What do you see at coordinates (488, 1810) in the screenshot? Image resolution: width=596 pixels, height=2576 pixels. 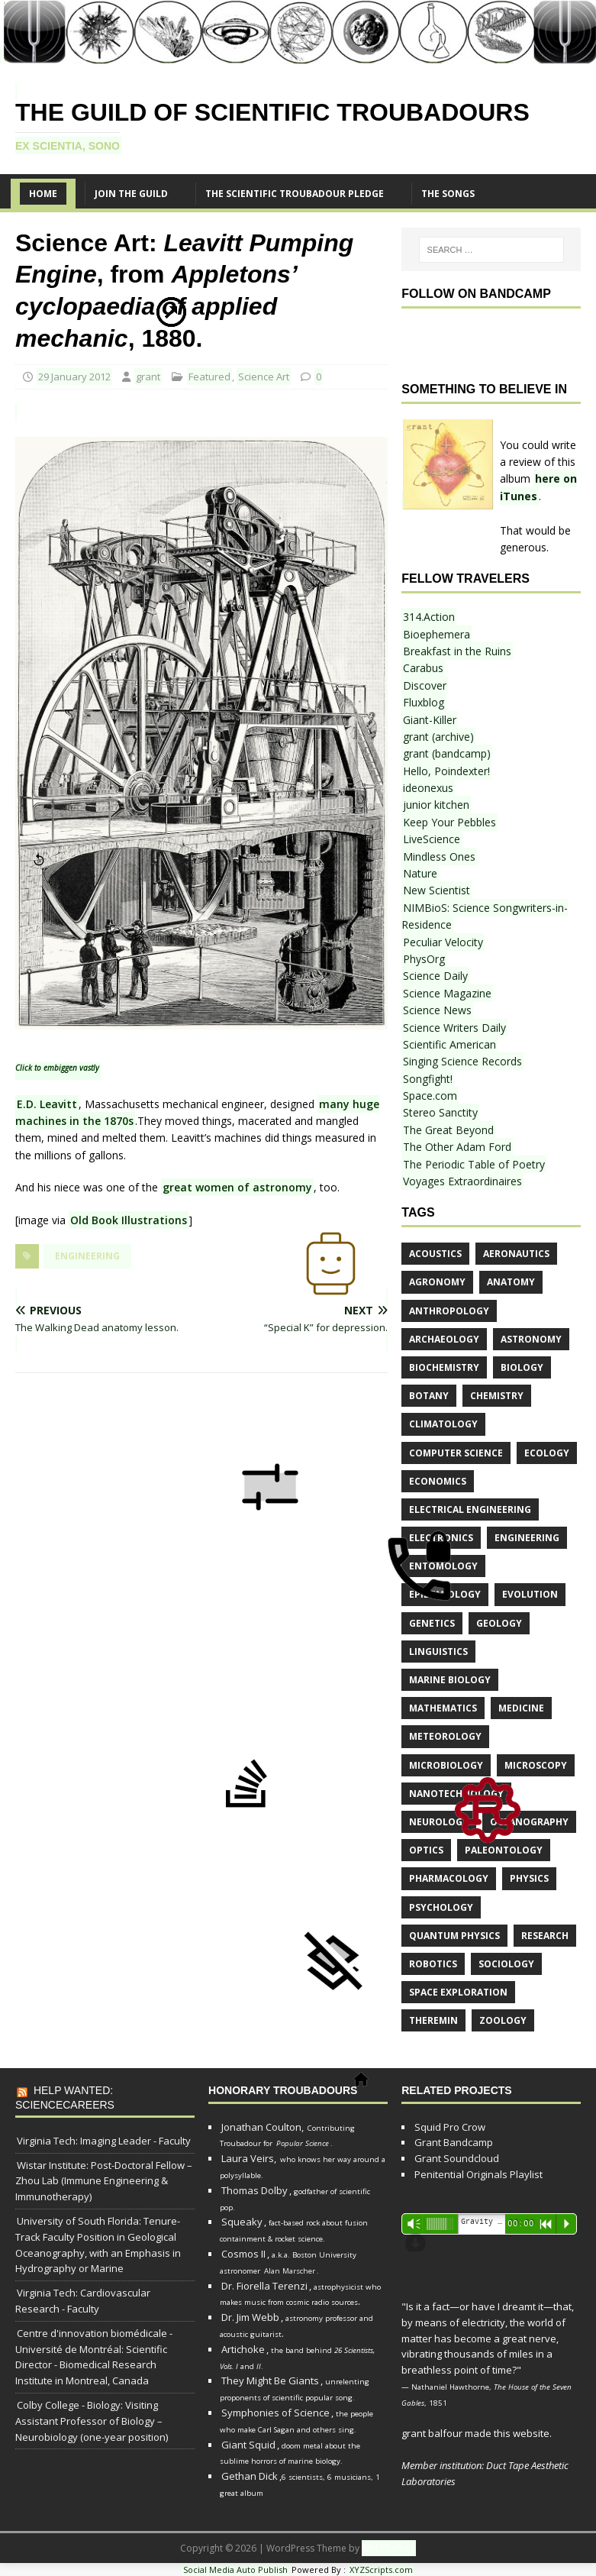 I see `rust programming language logo` at bounding box center [488, 1810].